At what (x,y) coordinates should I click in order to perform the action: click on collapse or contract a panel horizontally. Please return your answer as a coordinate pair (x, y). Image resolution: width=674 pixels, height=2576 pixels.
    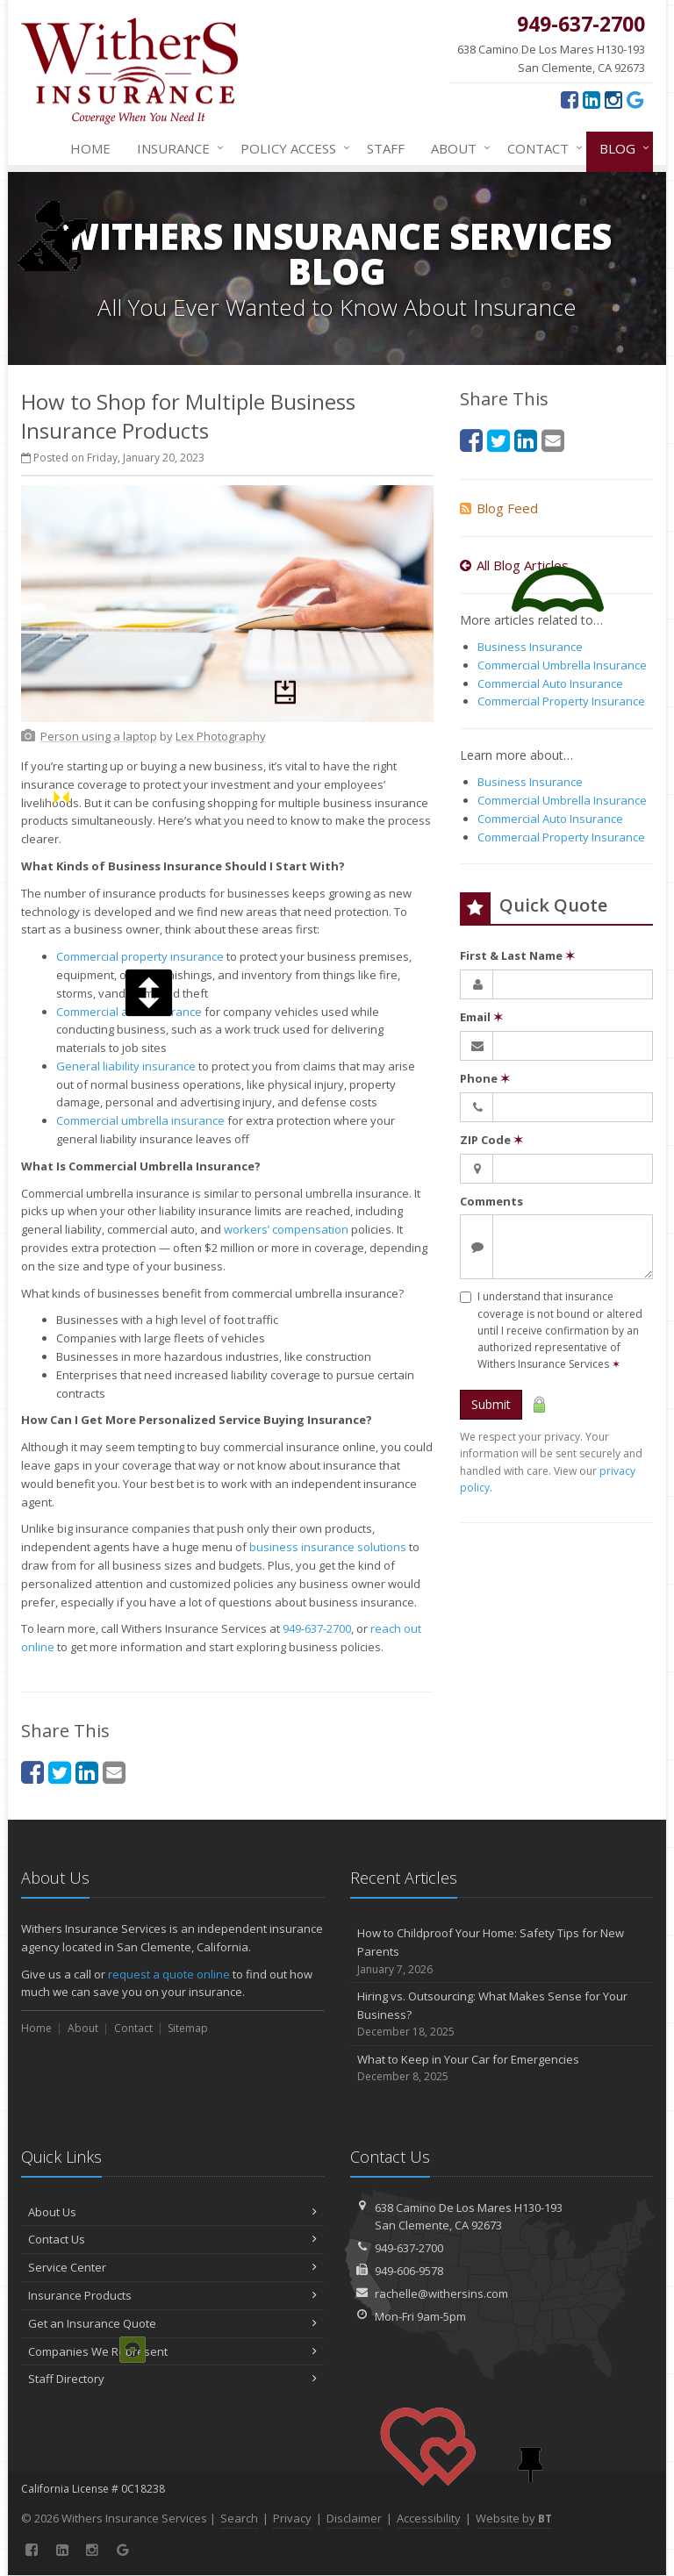
    Looking at the image, I should click on (61, 798).